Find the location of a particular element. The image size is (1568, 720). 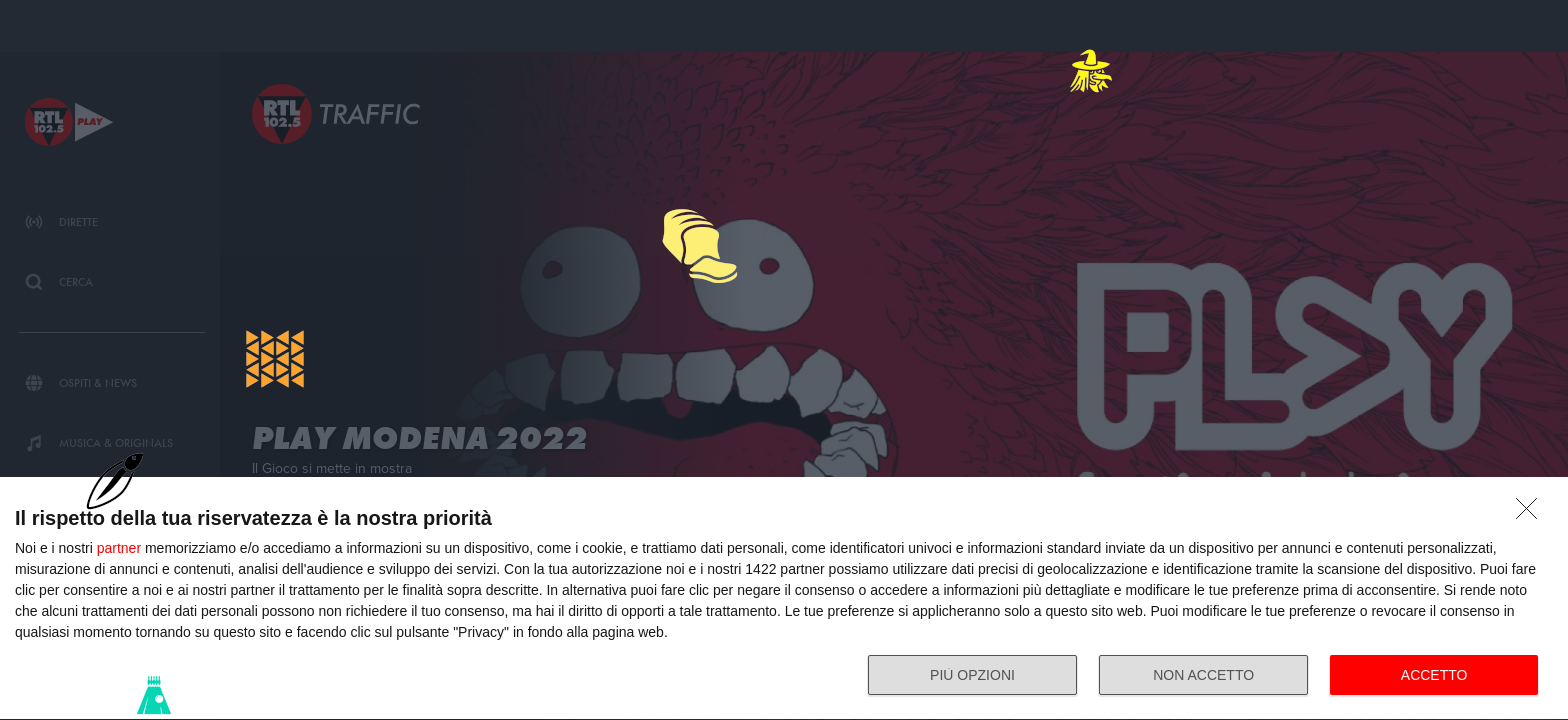

decorative geometric pattern element is located at coordinates (275, 359).